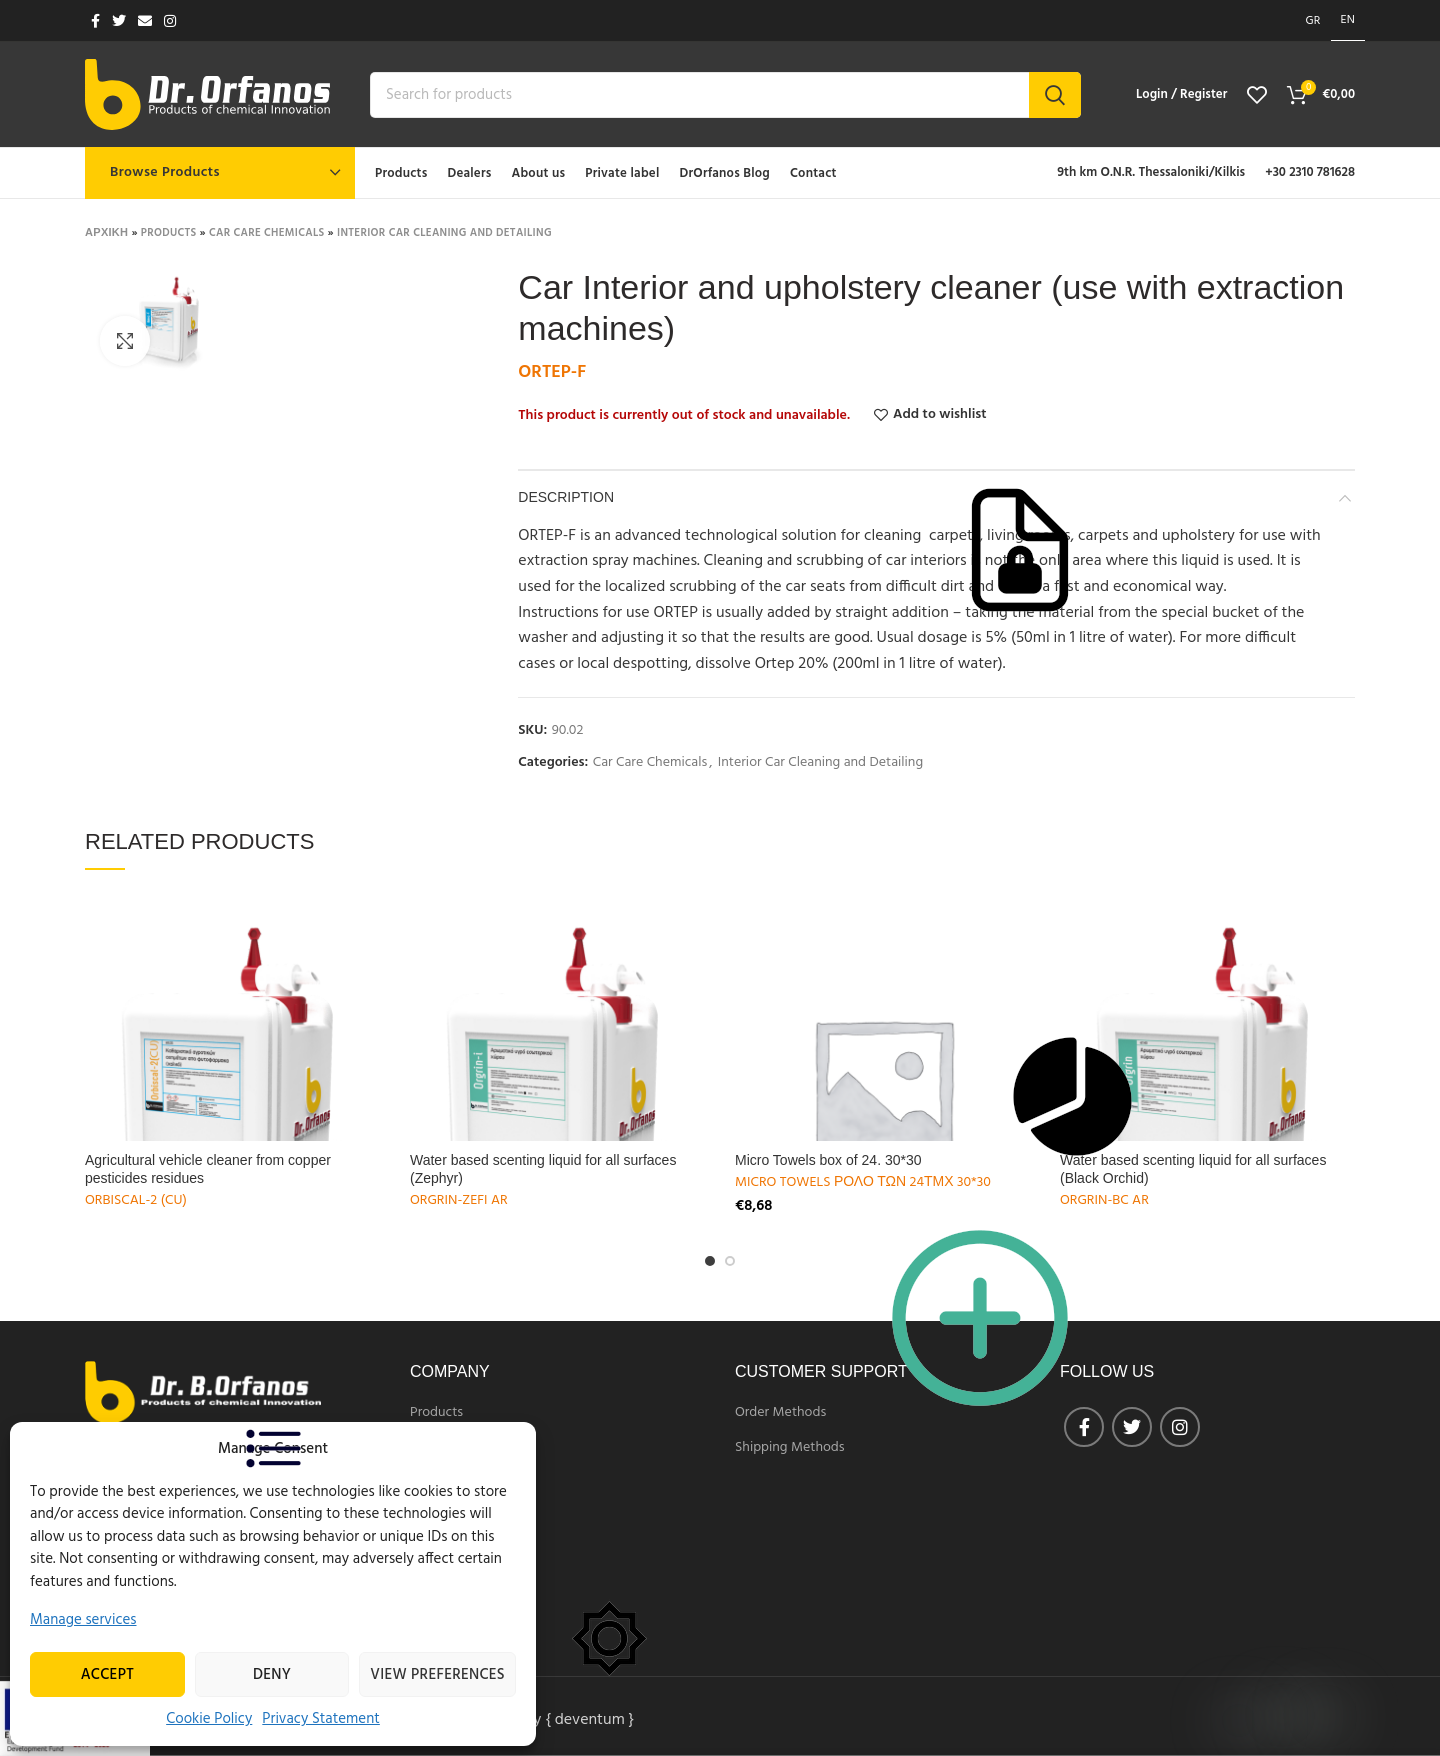 Image resolution: width=1440 pixels, height=1756 pixels. I want to click on adjust screen brightness settings, so click(609, 1638).